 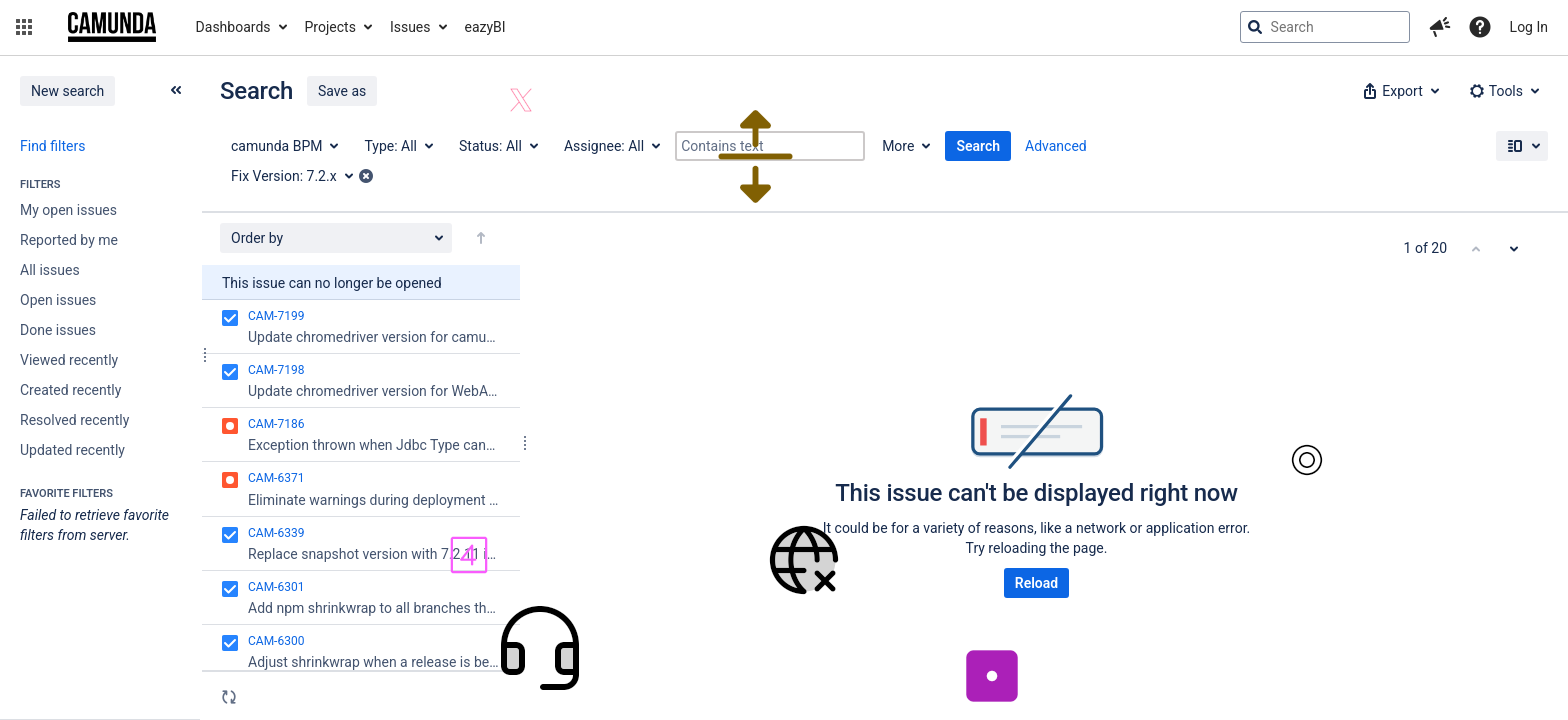 I want to click on select a single option from a list, so click(x=1307, y=460).